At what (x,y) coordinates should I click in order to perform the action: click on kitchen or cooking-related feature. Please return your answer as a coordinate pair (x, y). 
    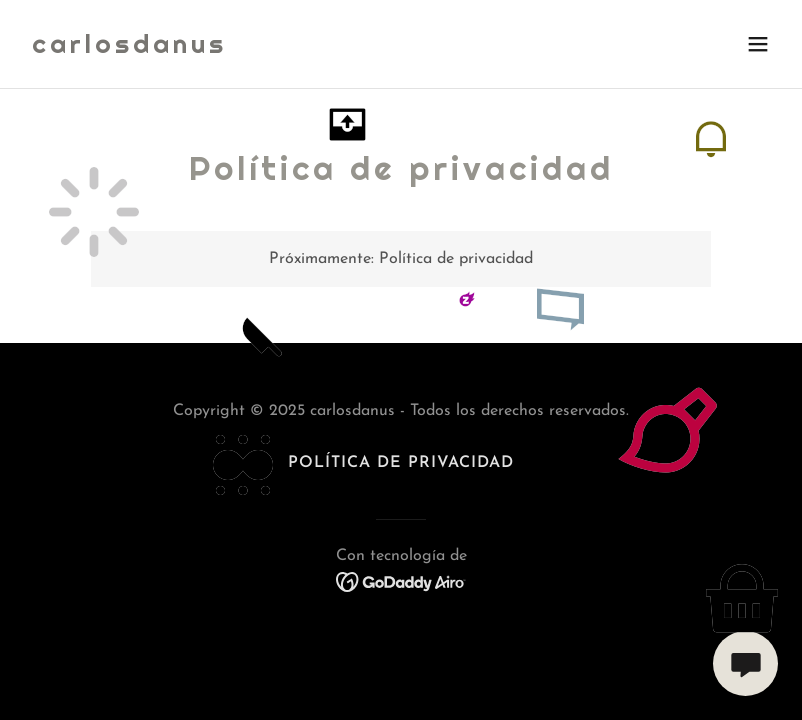
    Looking at the image, I should click on (261, 337).